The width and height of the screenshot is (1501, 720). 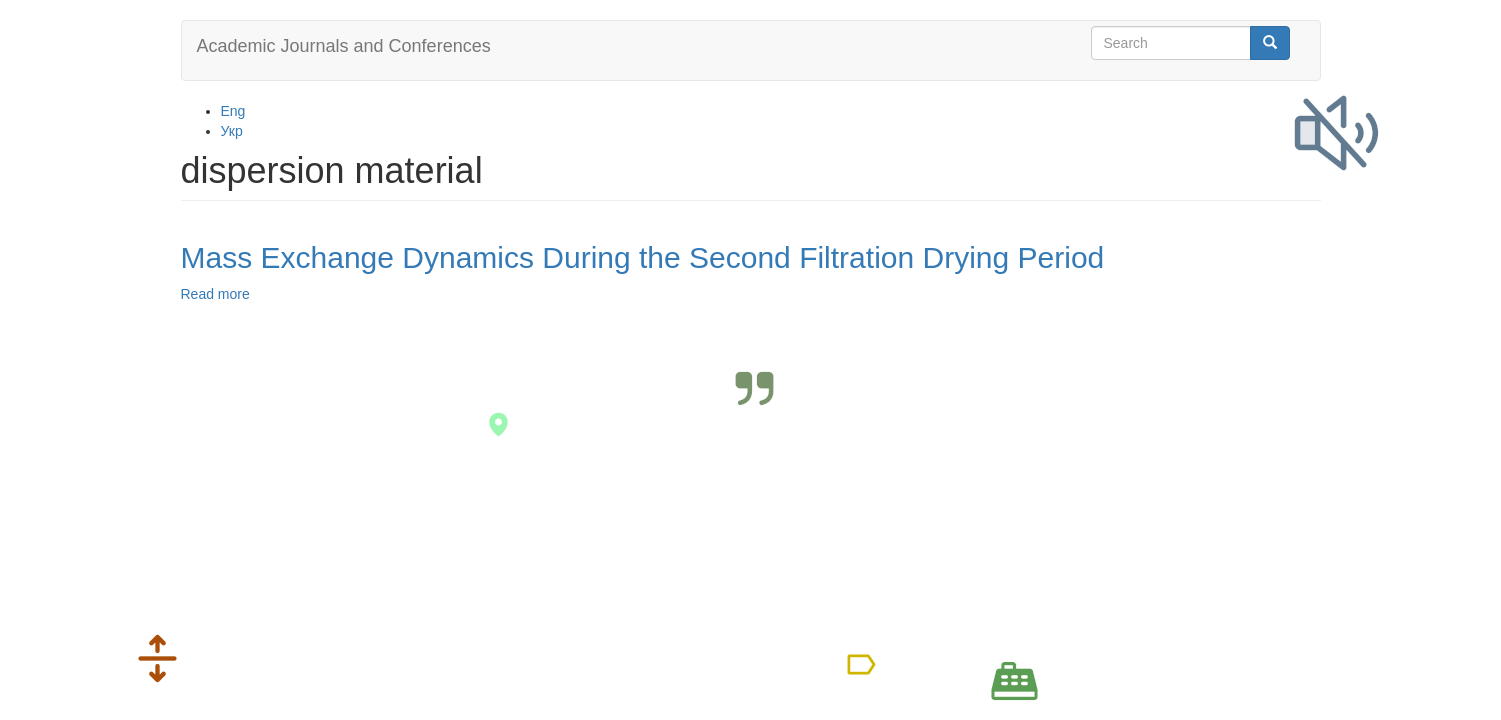 I want to click on add a tag or label to an item, so click(x=860, y=664).